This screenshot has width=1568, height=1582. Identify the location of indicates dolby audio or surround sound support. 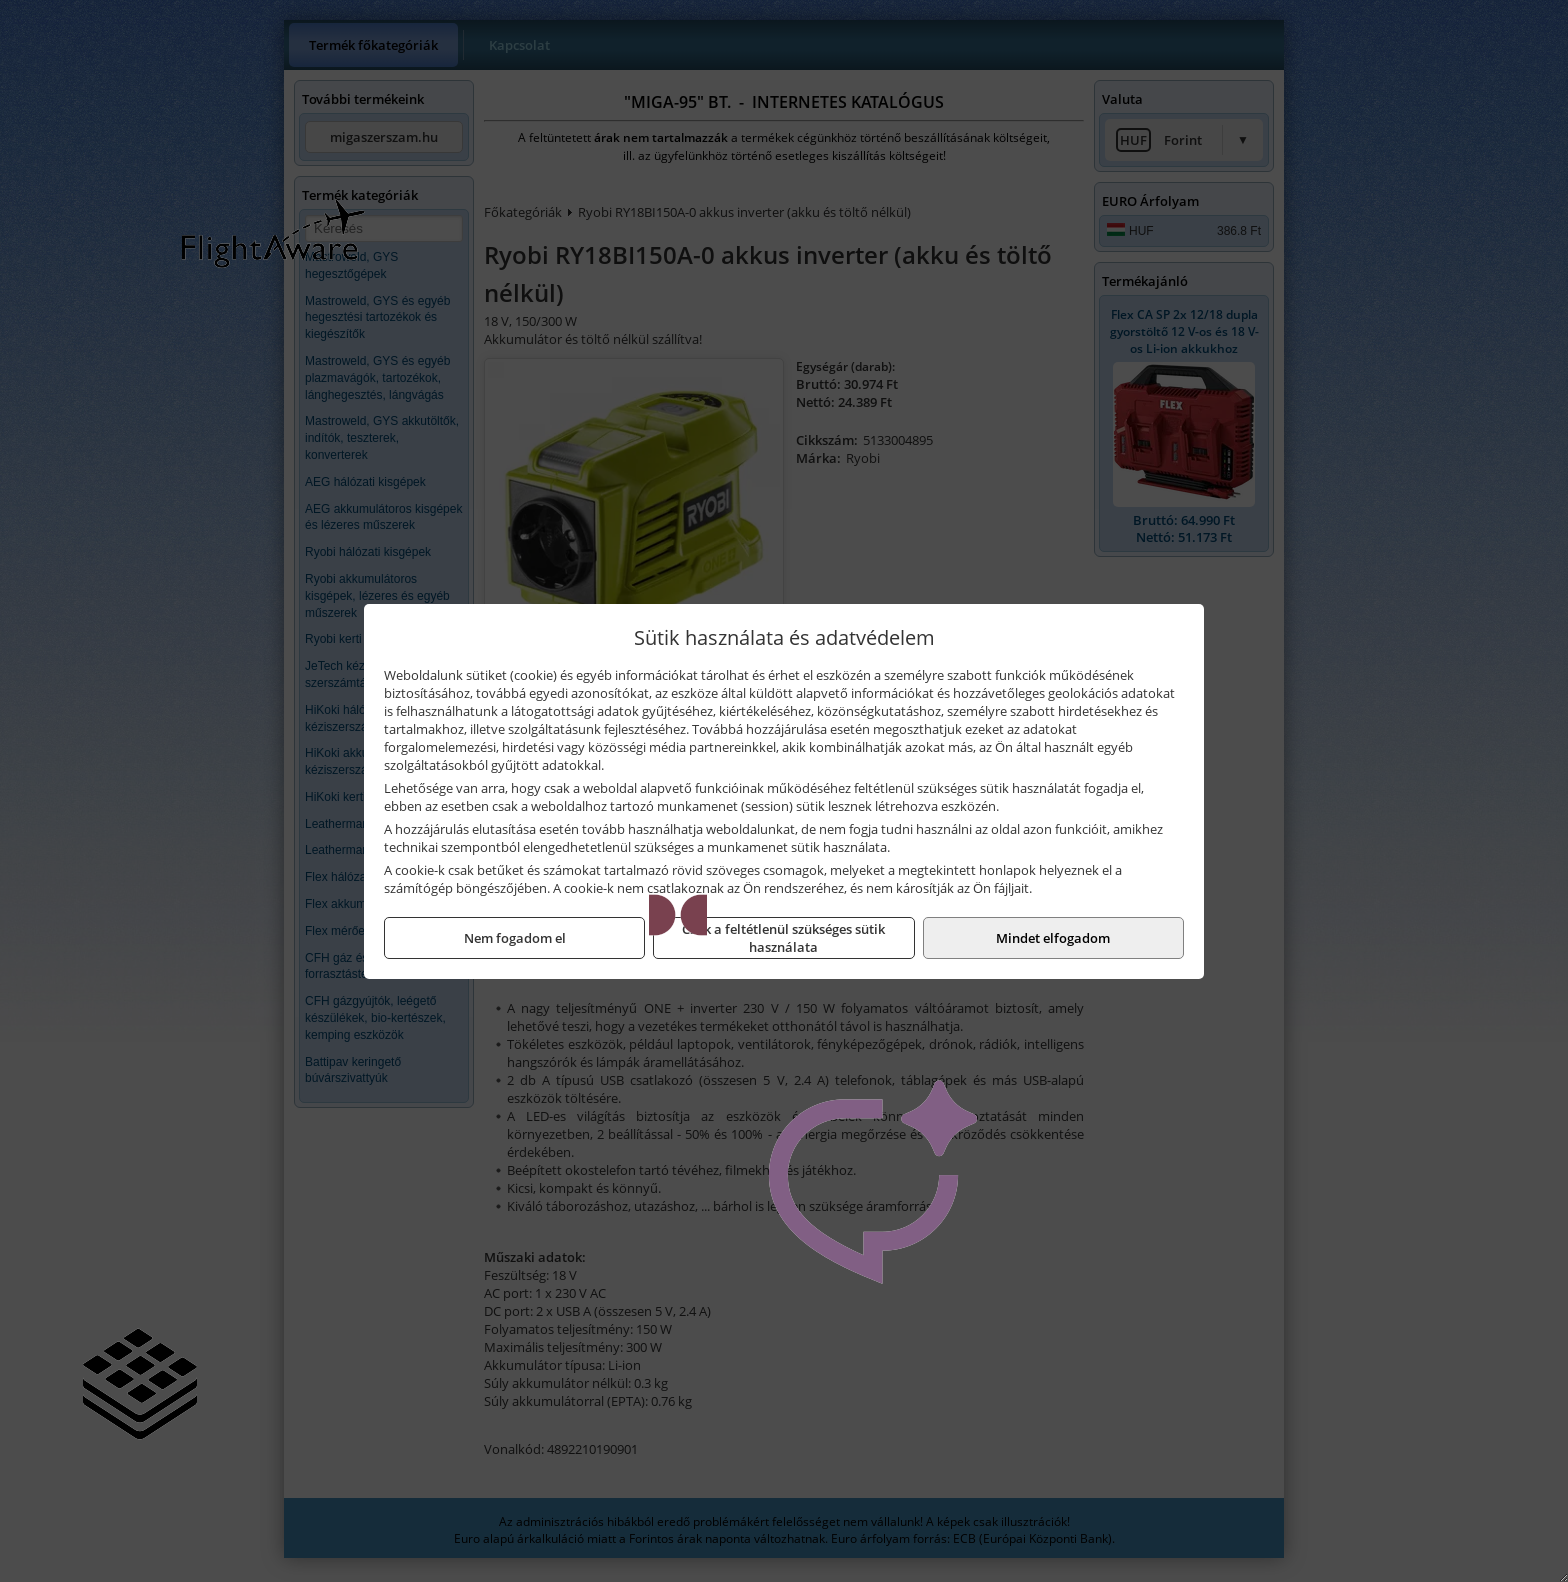
(678, 915).